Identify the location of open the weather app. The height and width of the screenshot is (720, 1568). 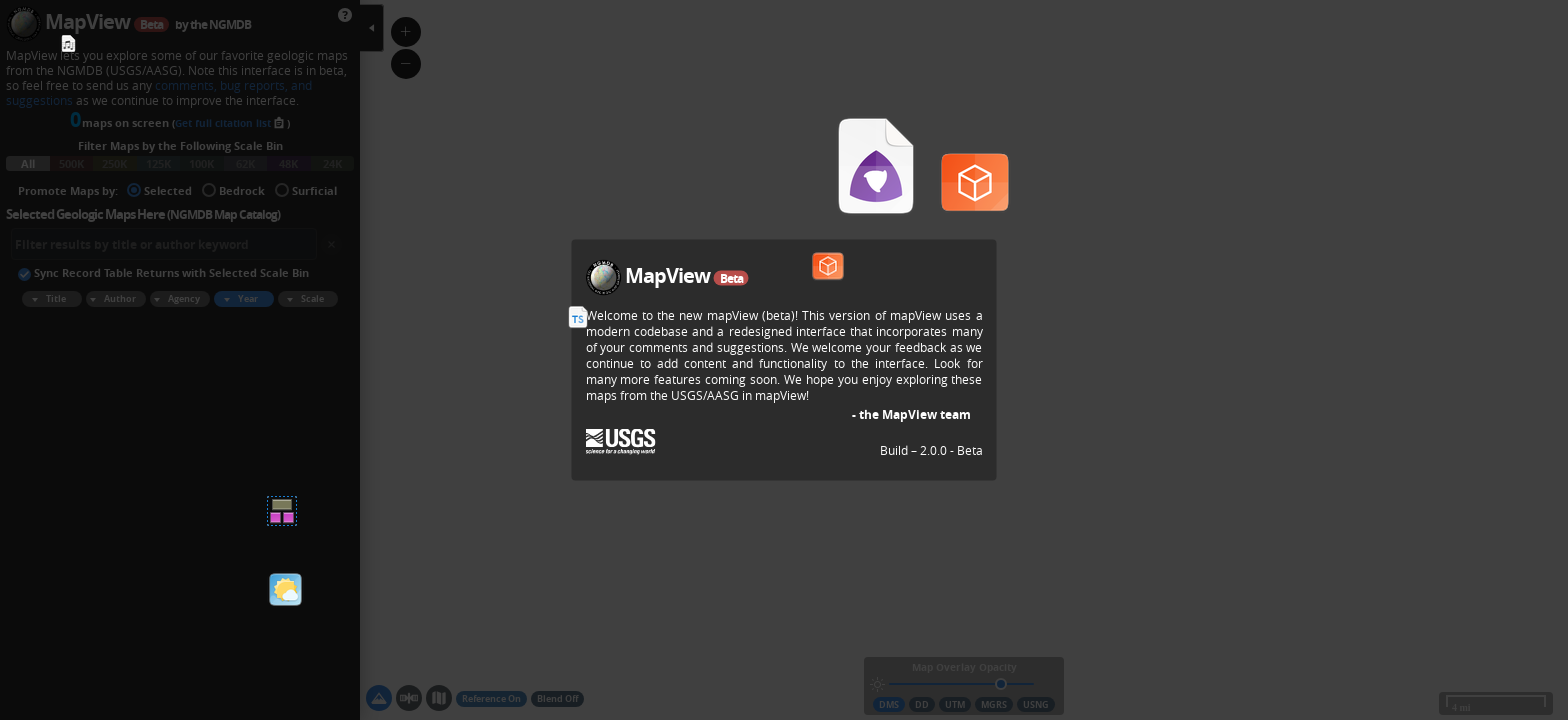
(285, 589).